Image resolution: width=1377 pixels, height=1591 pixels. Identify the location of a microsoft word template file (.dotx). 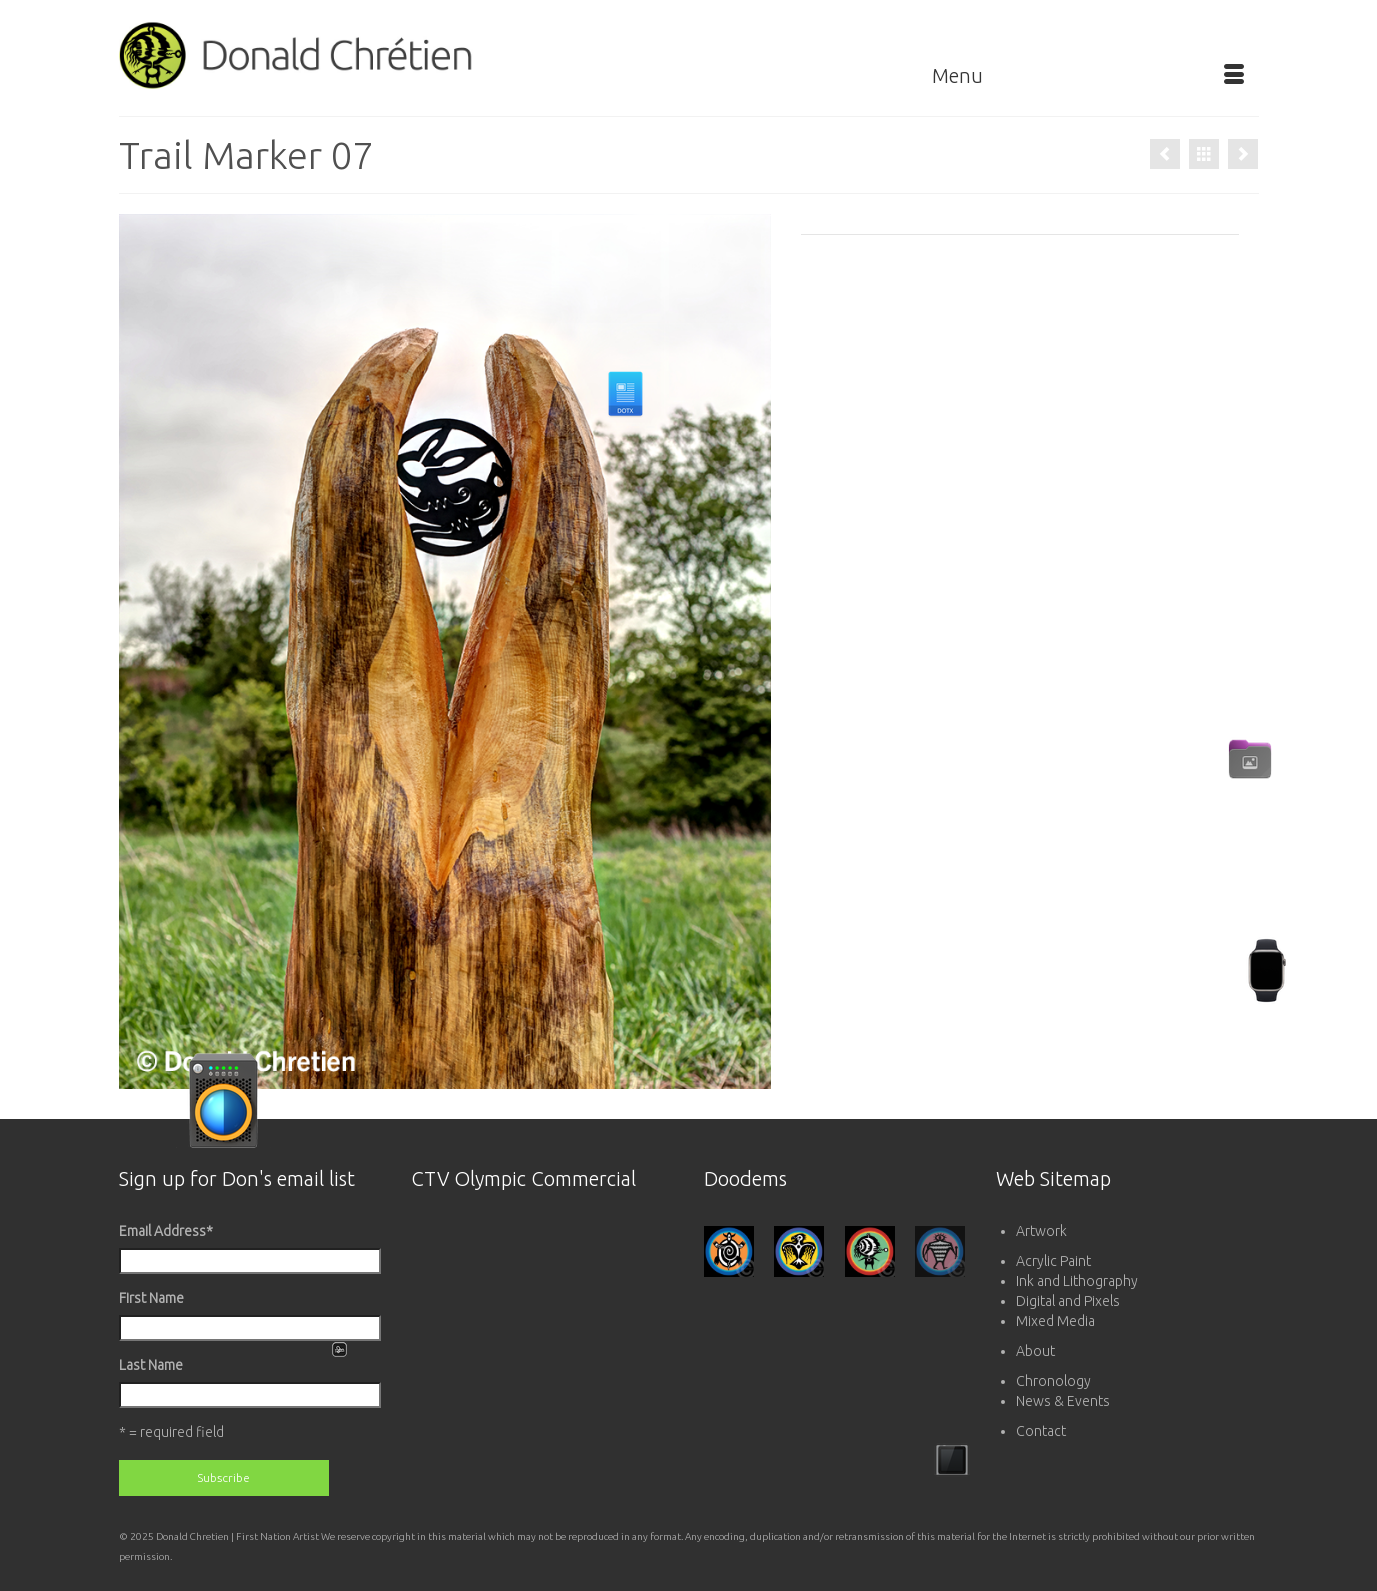
(625, 394).